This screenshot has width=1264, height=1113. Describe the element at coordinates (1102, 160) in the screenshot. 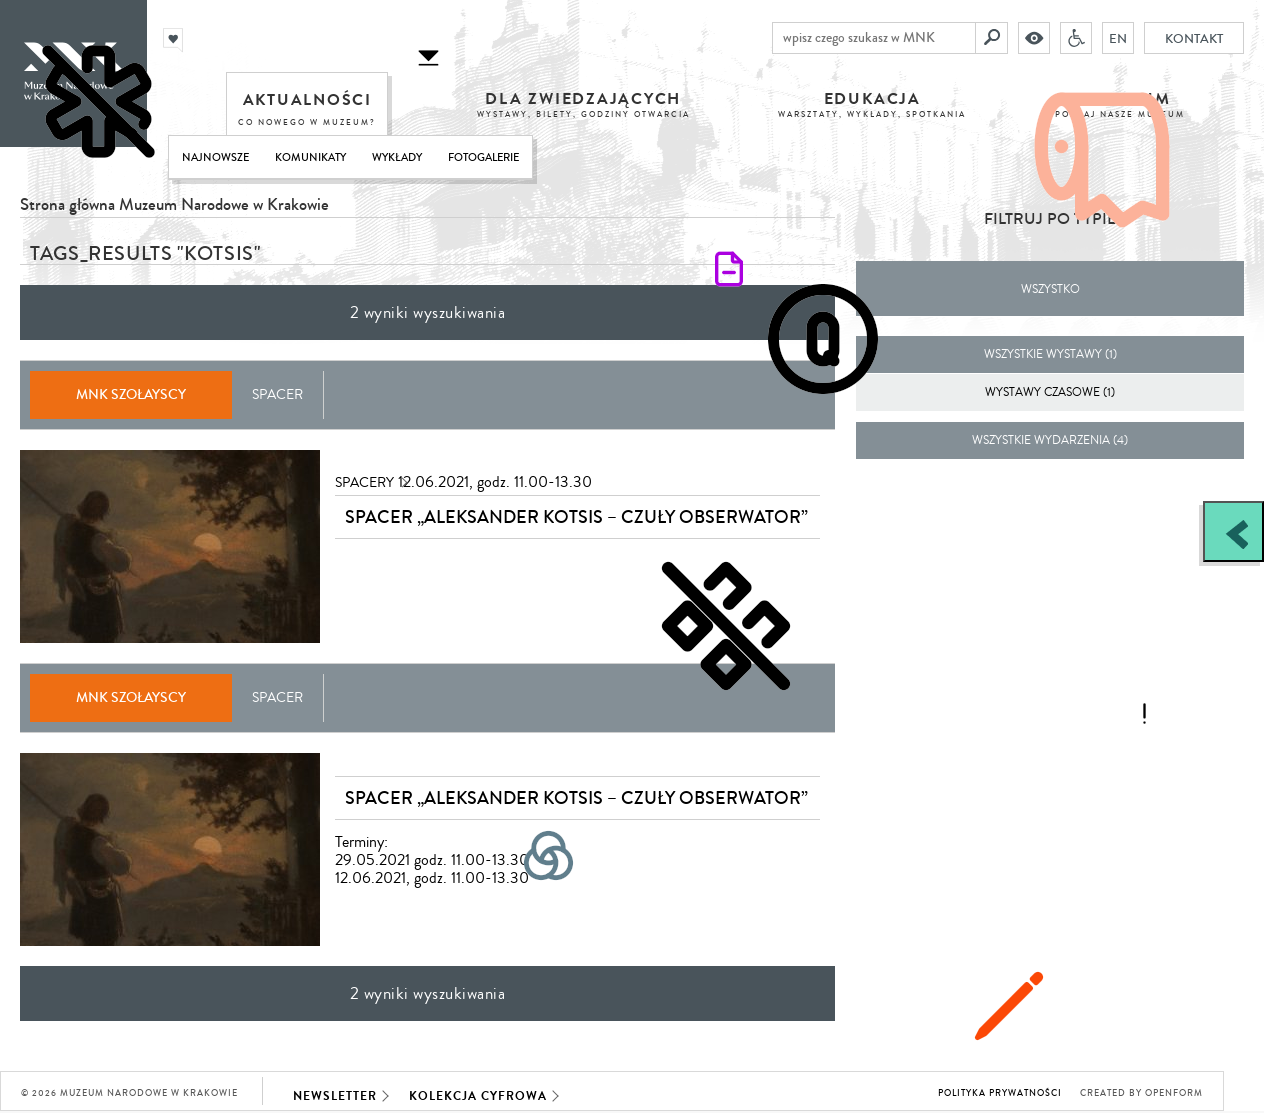

I see `indicates restroom or bathroom location` at that location.